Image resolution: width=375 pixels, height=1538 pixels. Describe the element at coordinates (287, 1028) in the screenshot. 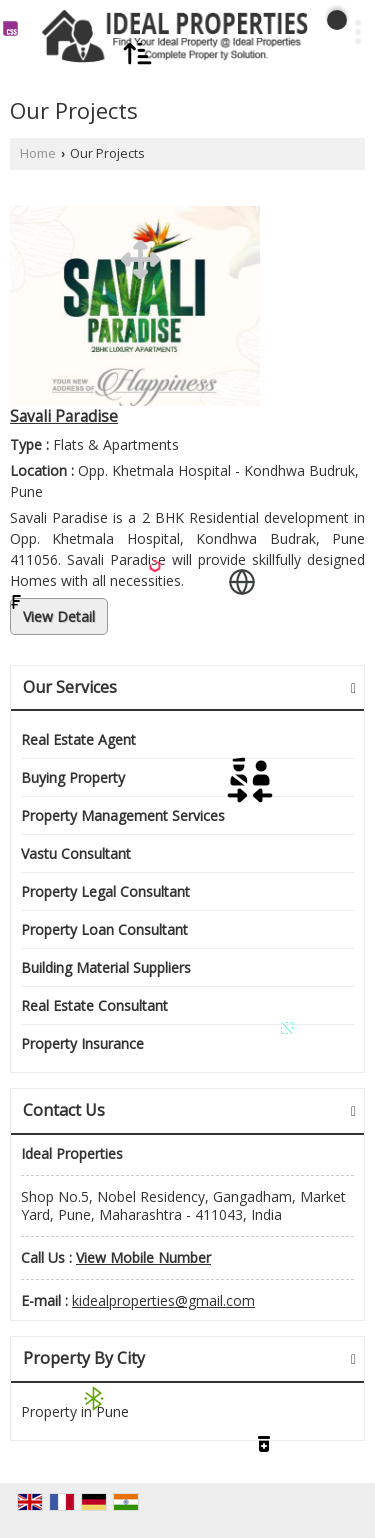

I see `disable selection mode` at that location.